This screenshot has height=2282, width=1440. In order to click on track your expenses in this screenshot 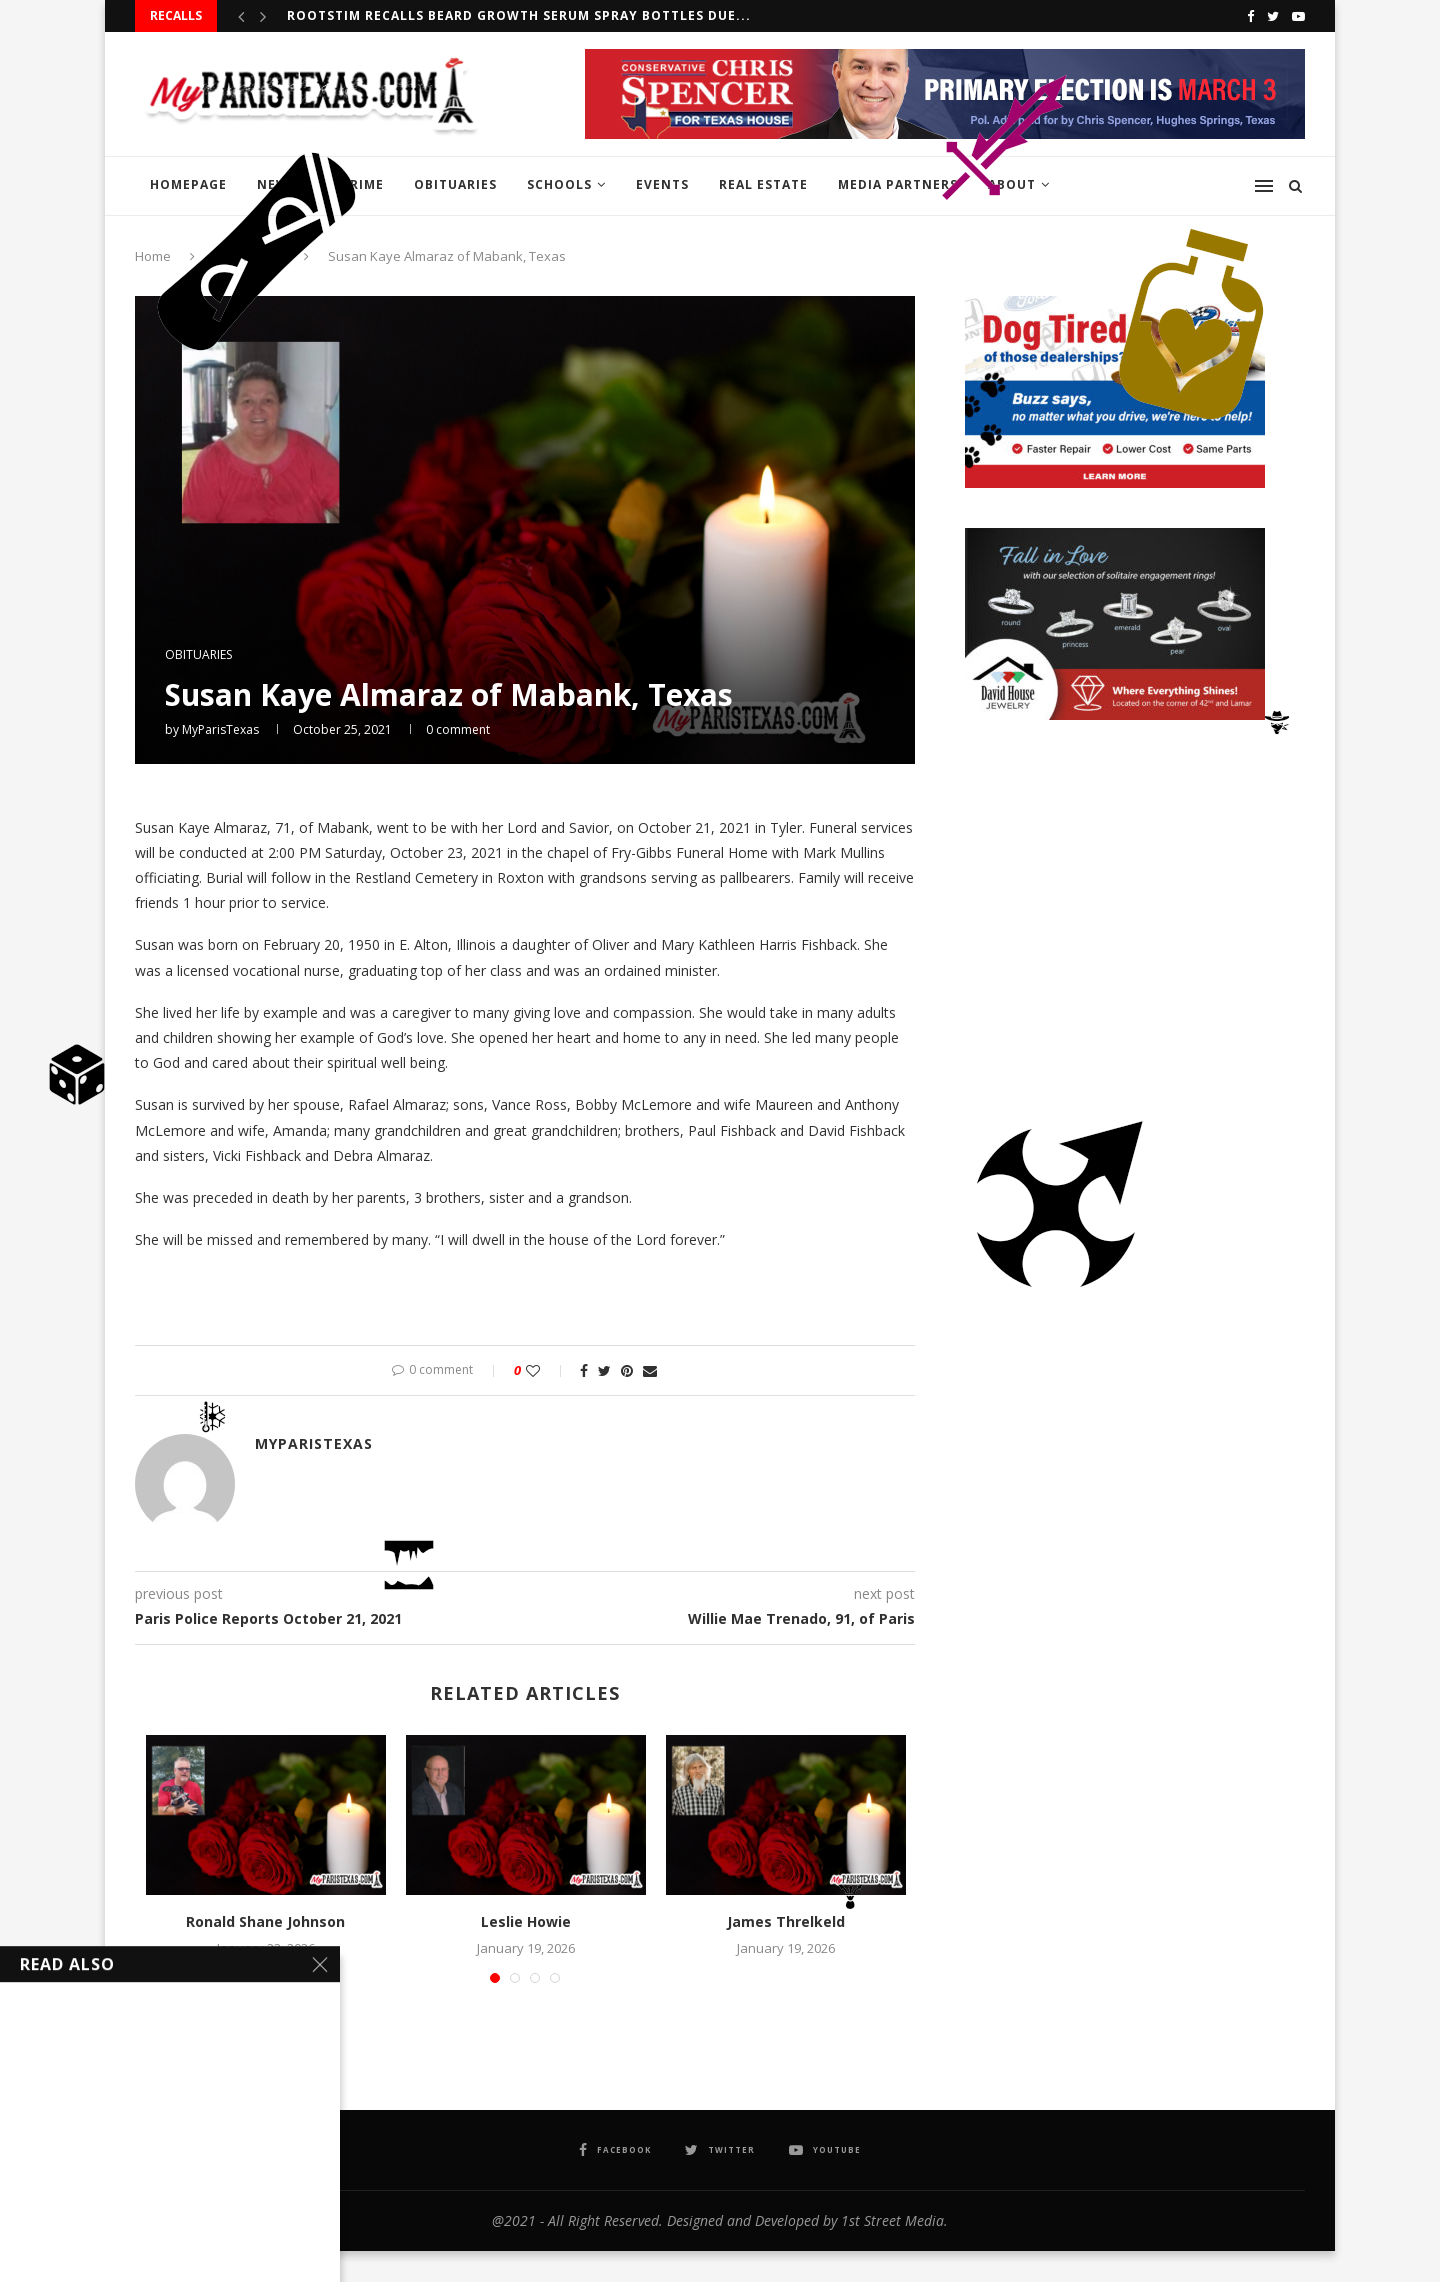, I will do `click(850, 1896)`.